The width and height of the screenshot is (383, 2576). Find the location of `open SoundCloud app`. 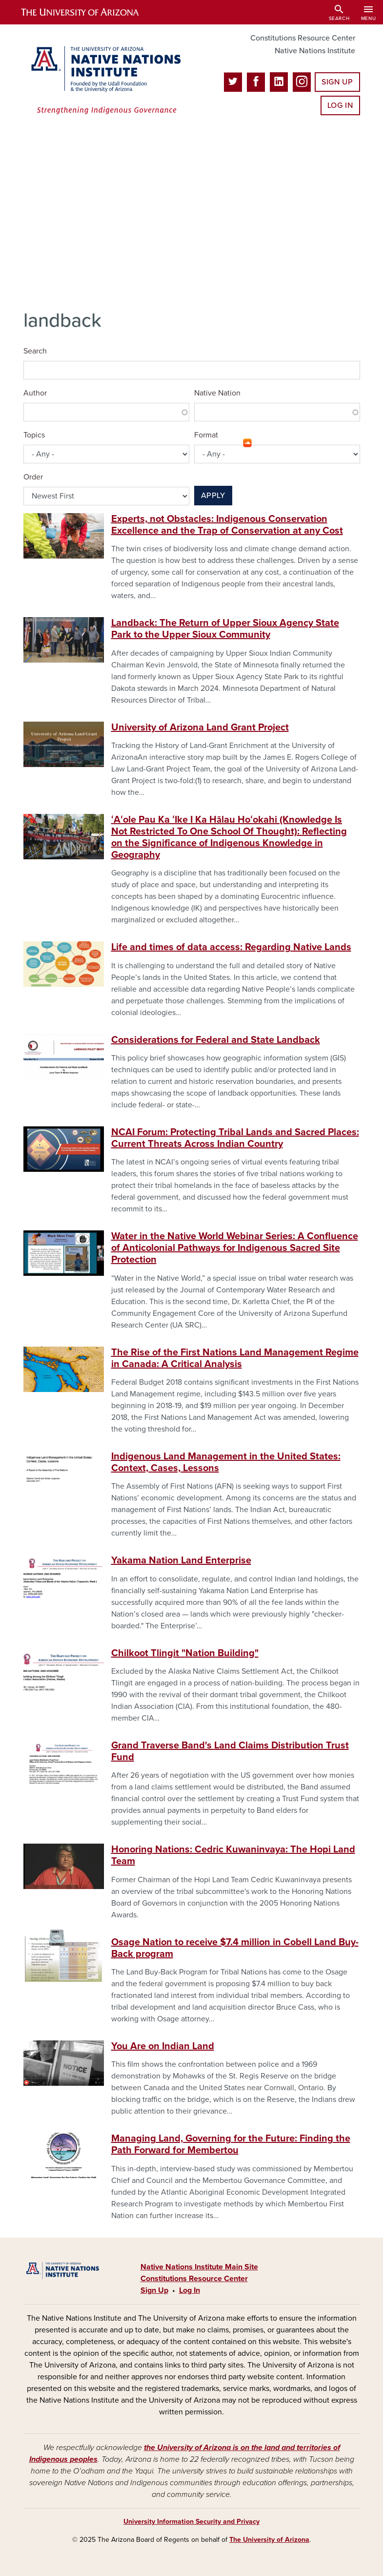

open SoundCloud app is located at coordinates (247, 443).